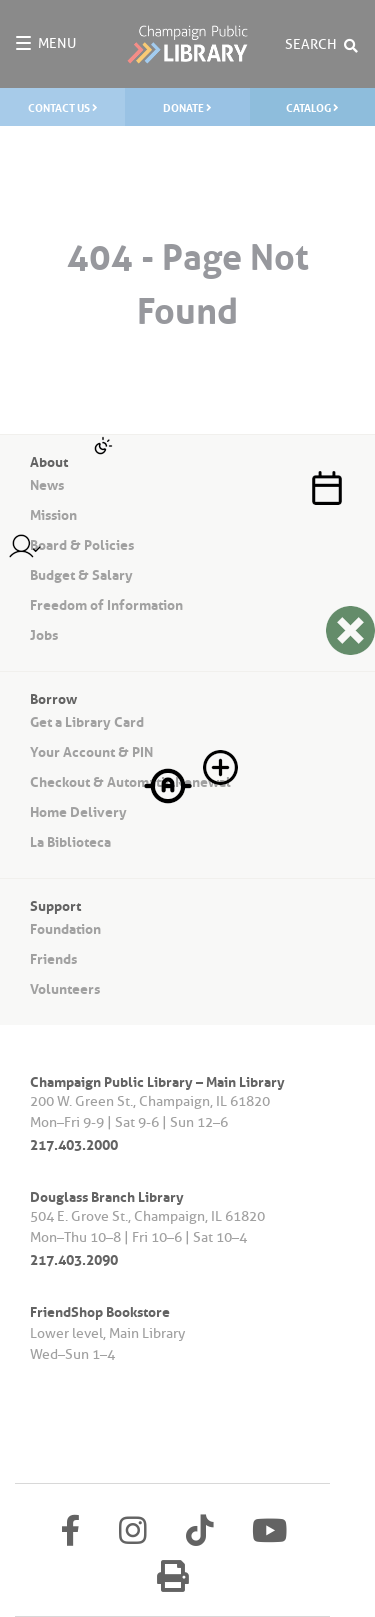  What do you see at coordinates (168, 786) in the screenshot?
I see `ammeter symbol for circuit diagrams` at bounding box center [168, 786].